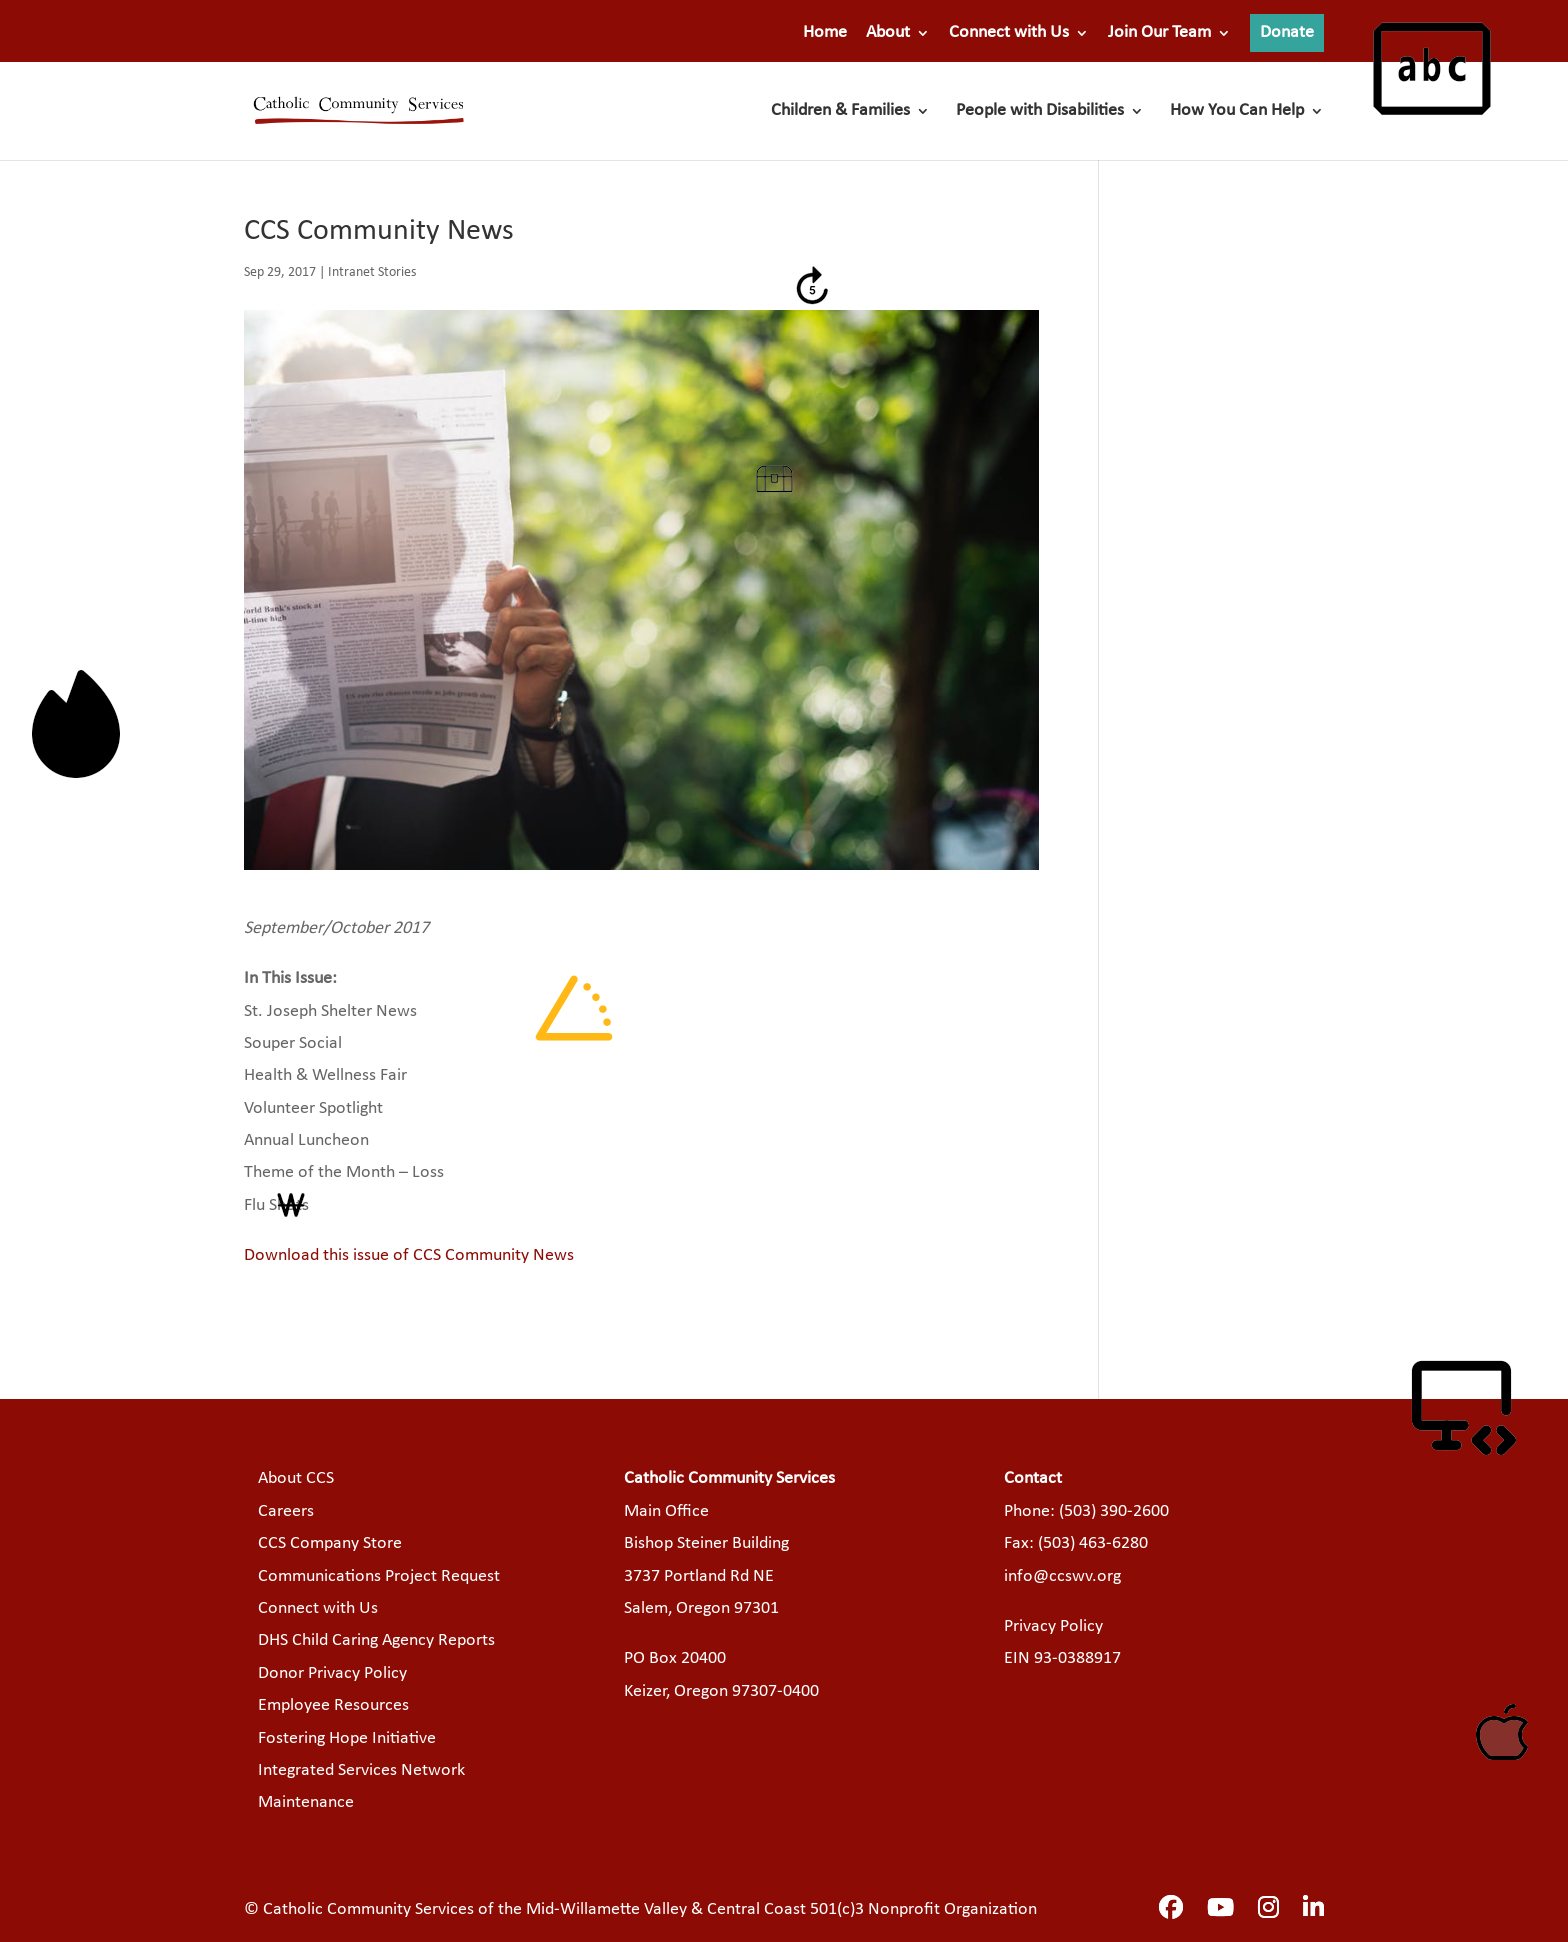  I want to click on indicates south korean won currency, so click(291, 1205).